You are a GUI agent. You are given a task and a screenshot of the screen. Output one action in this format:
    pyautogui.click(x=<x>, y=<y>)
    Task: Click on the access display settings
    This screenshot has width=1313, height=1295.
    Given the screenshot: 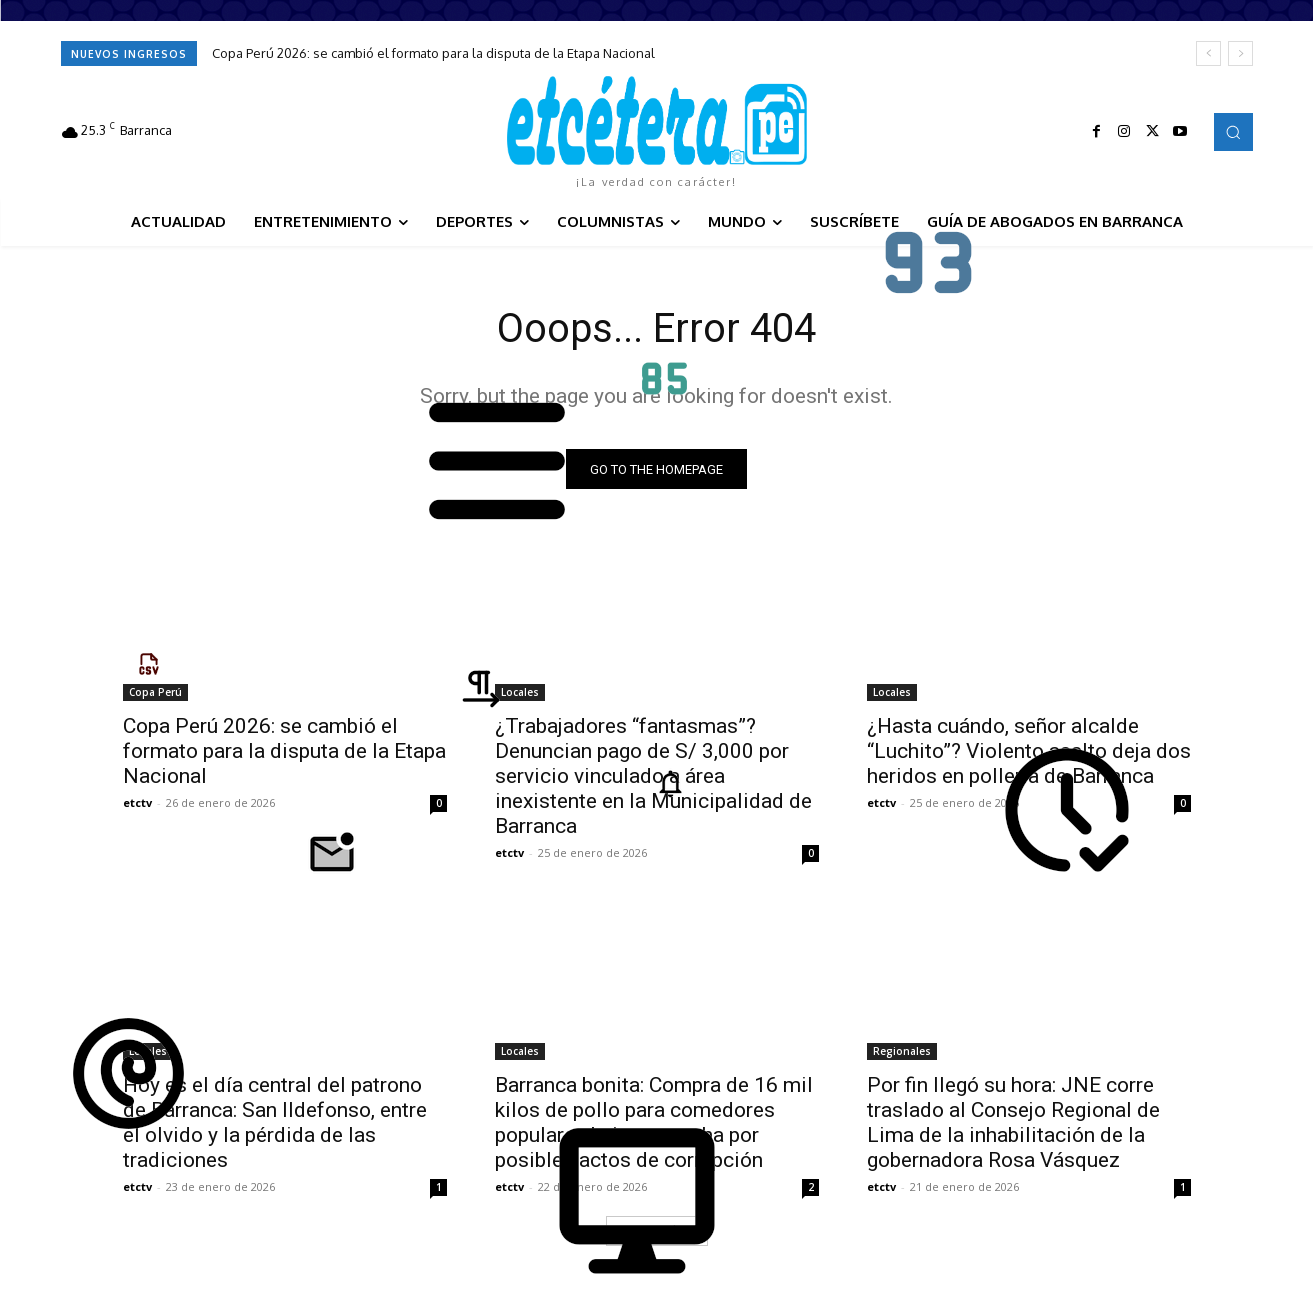 What is the action you would take?
    pyautogui.click(x=637, y=1196)
    